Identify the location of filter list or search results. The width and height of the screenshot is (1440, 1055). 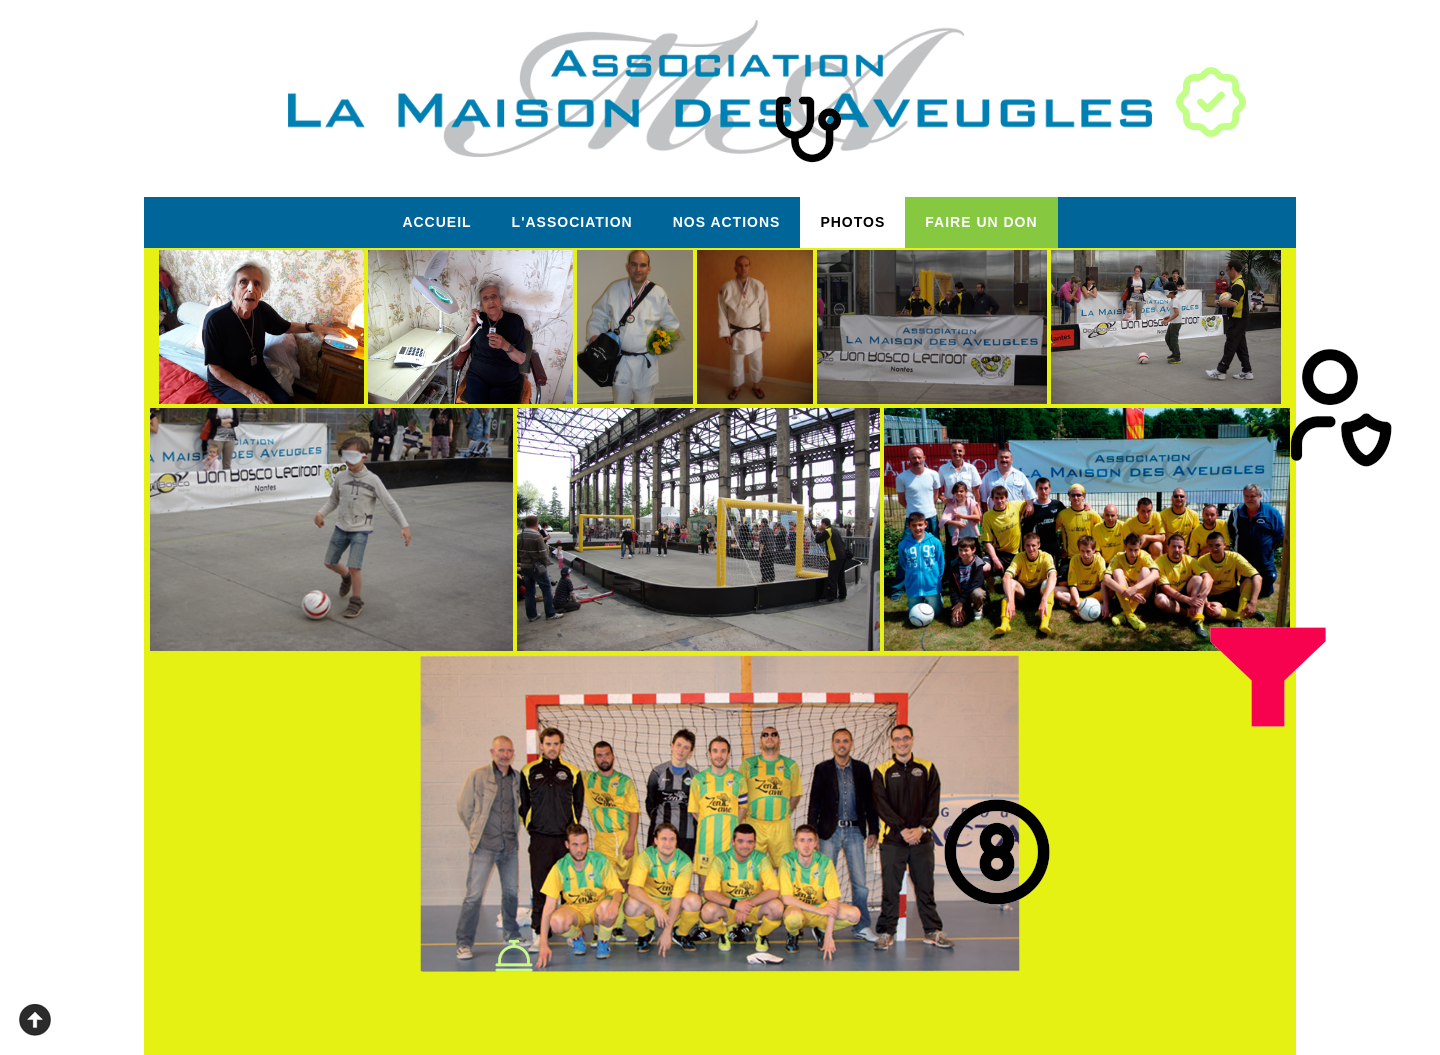
(1268, 677).